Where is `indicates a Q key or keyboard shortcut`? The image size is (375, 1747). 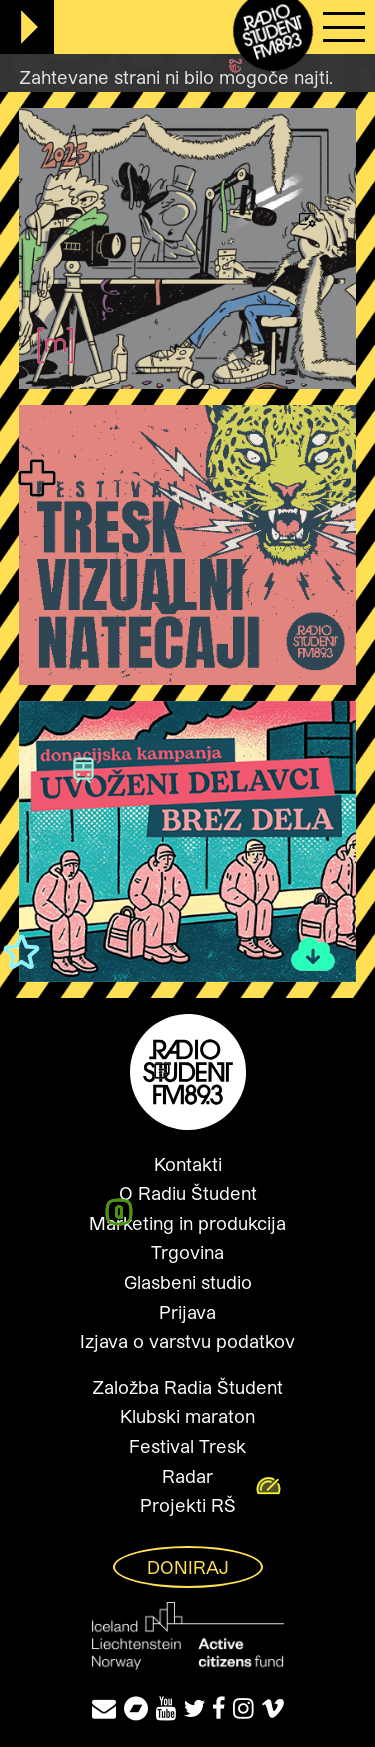 indicates a Q key or keyboard shortcut is located at coordinates (119, 1212).